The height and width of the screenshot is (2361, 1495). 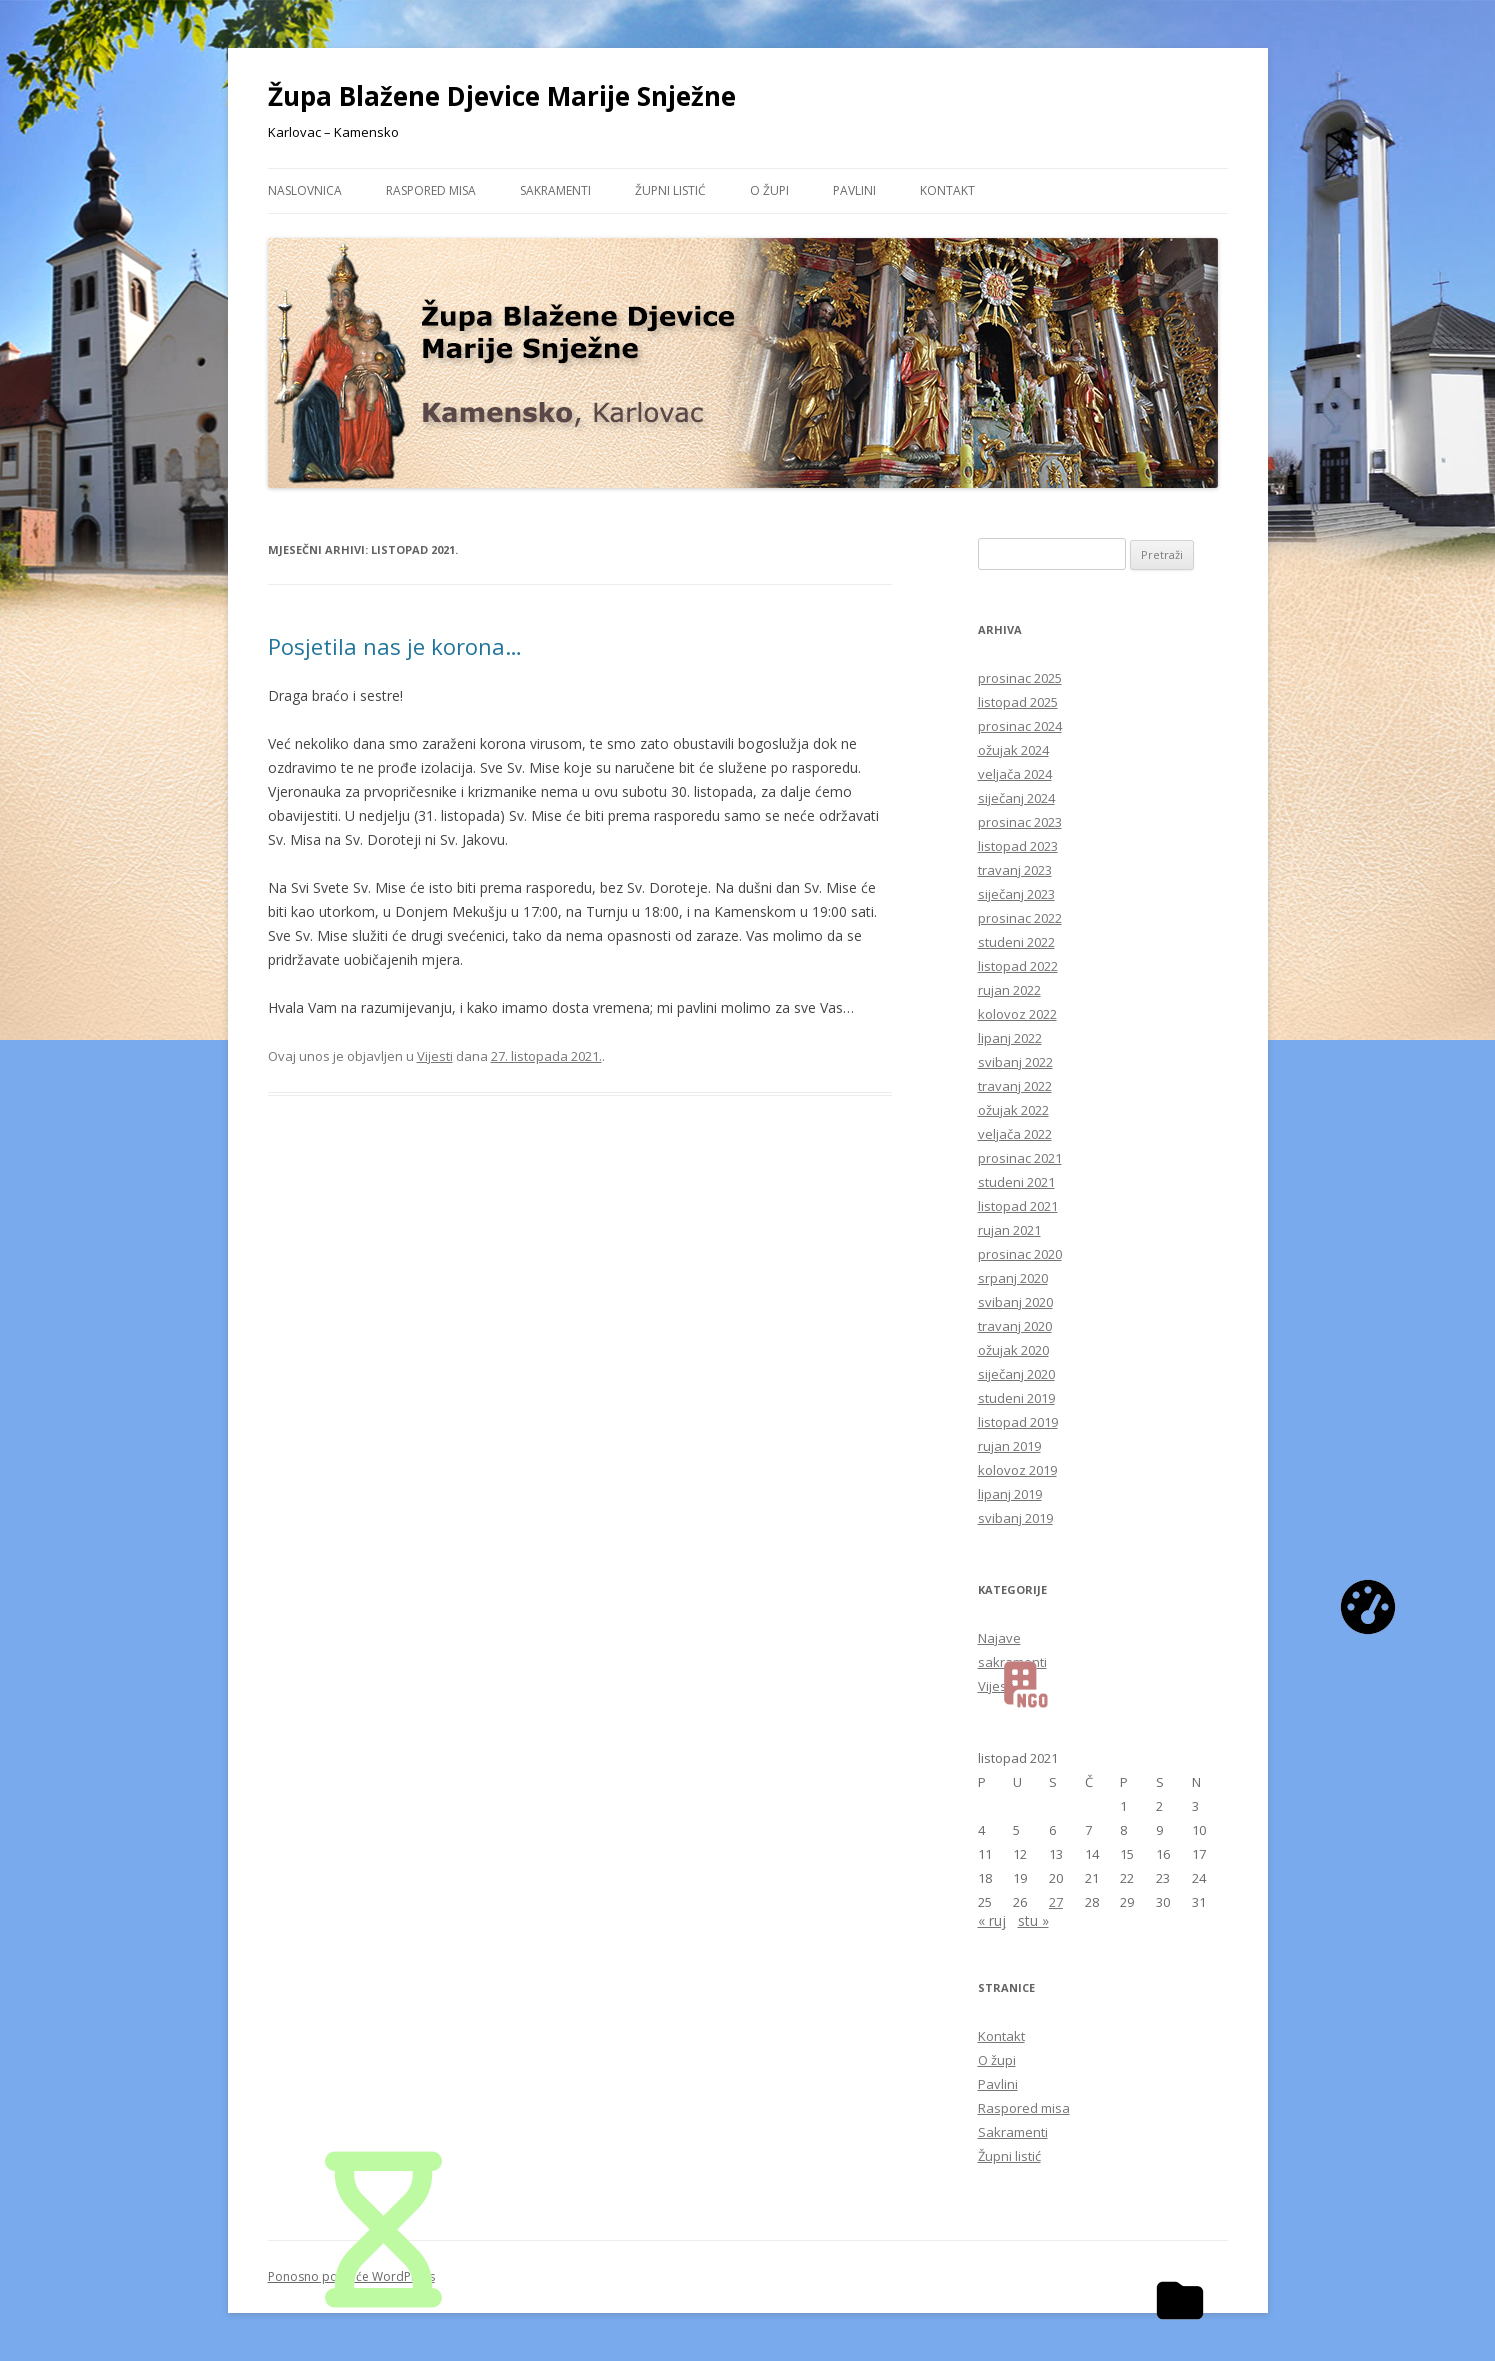 What do you see at coordinates (1180, 2302) in the screenshot?
I see `access your files and documents` at bounding box center [1180, 2302].